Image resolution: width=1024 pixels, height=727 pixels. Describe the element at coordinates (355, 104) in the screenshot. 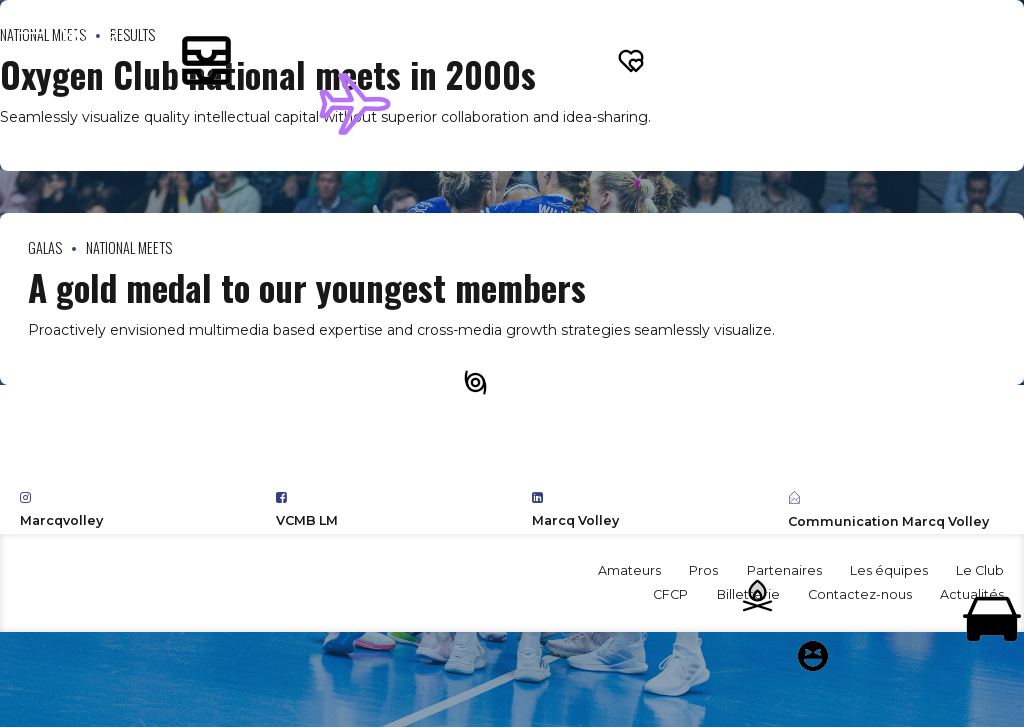

I see `enable airplane mode` at that location.